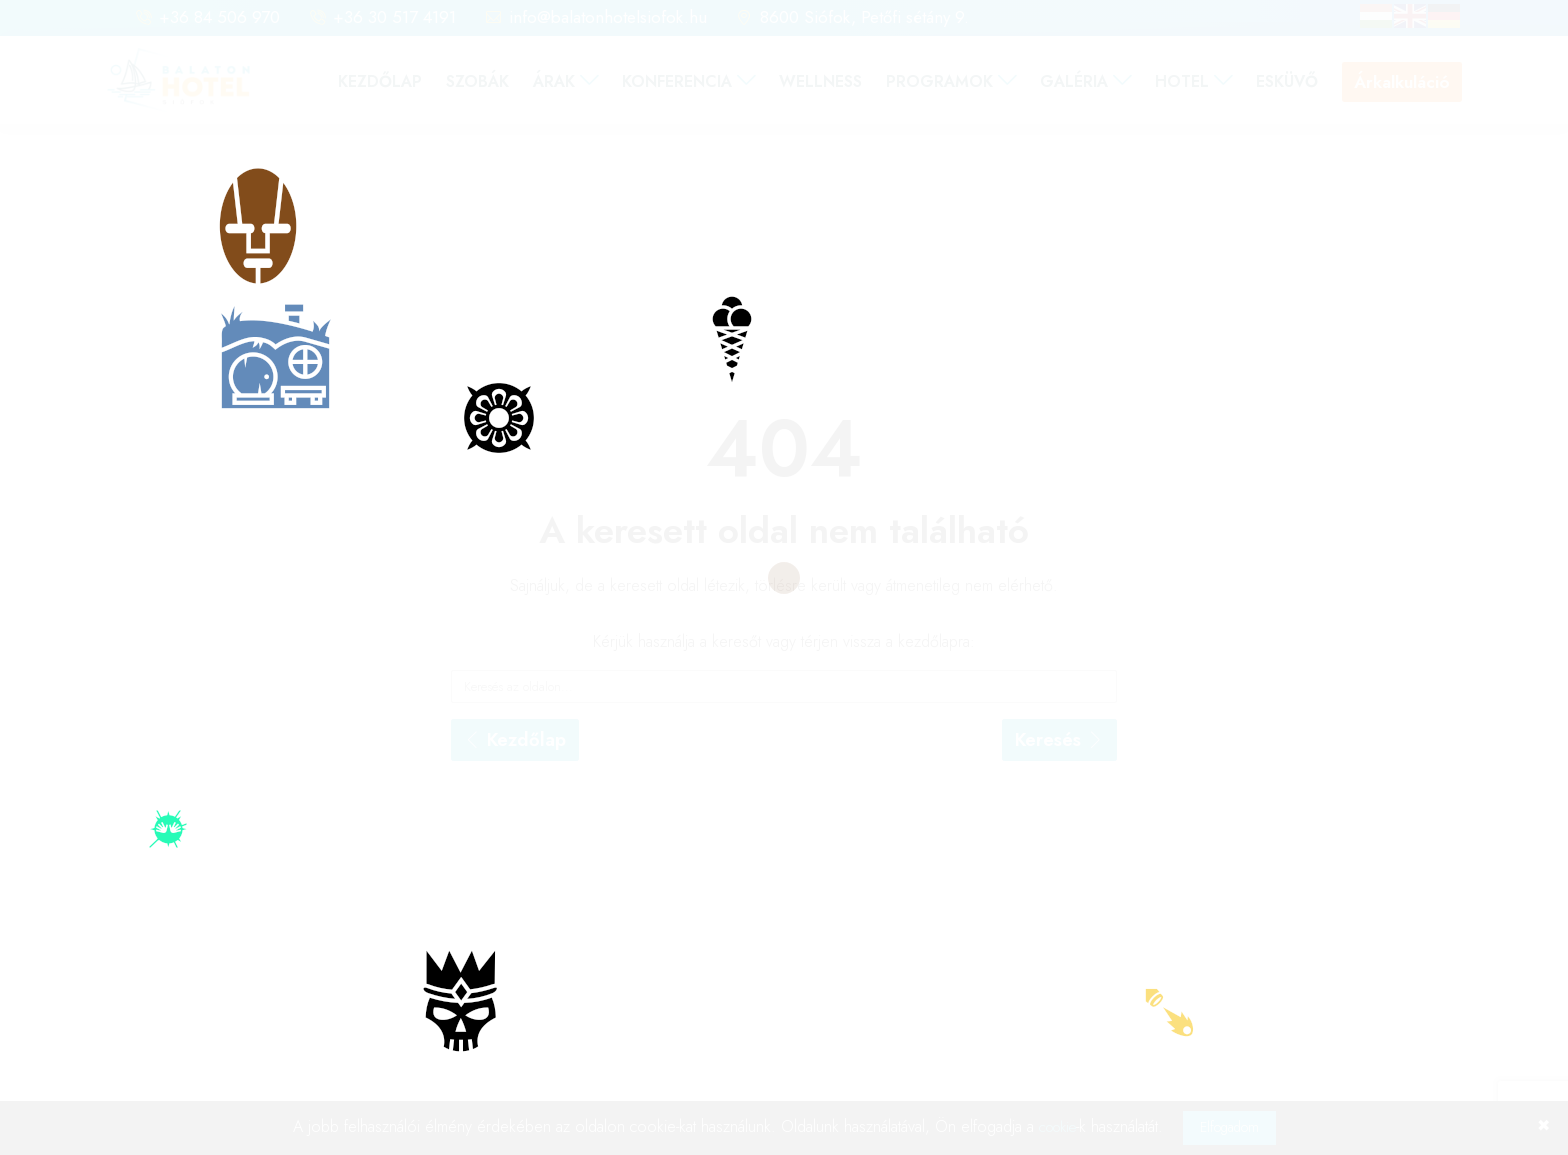  I want to click on indicates a boss enemy or final challenge, so click(461, 1002).